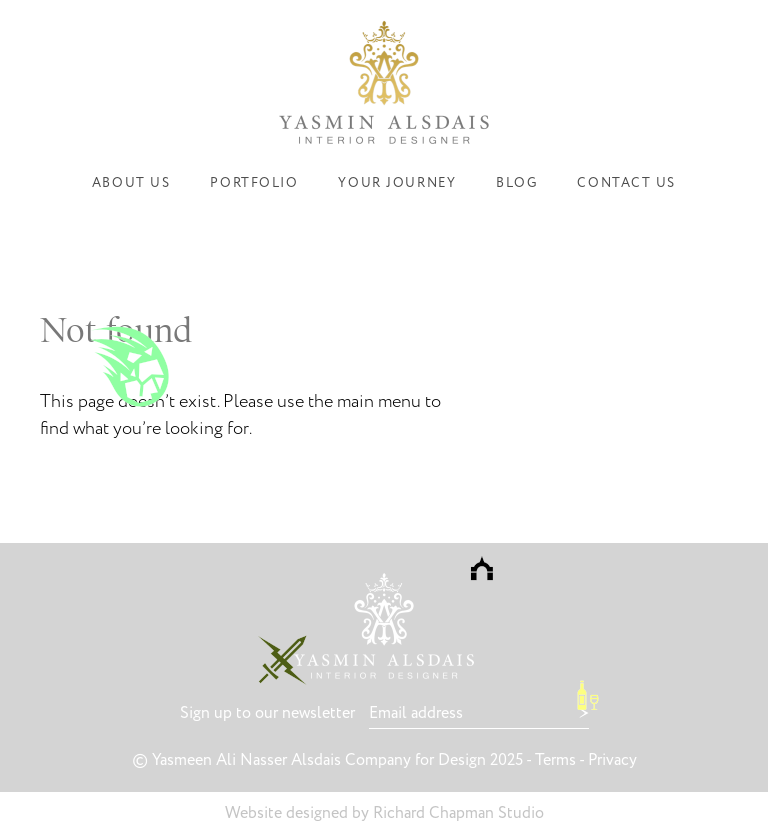 The height and width of the screenshot is (835, 768). Describe the element at coordinates (588, 695) in the screenshot. I see `browse wine selection or beverage menu` at that location.